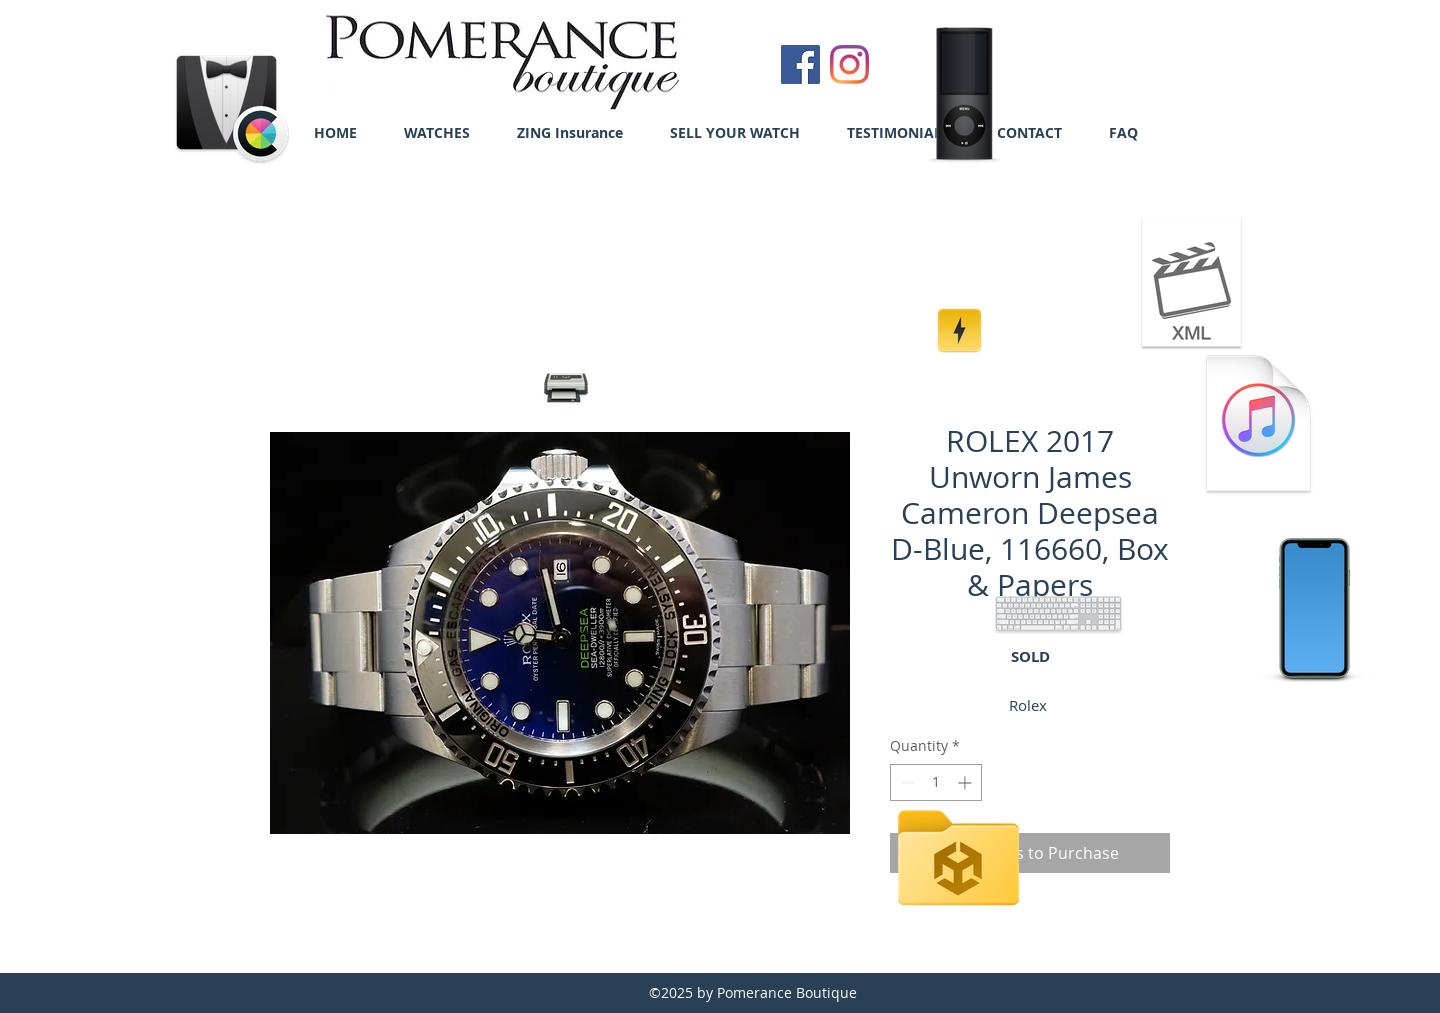 The image size is (1440, 1013). Describe the element at coordinates (1258, 426) in the screenshot. I see `open an iTunes-related file or document` at that location.